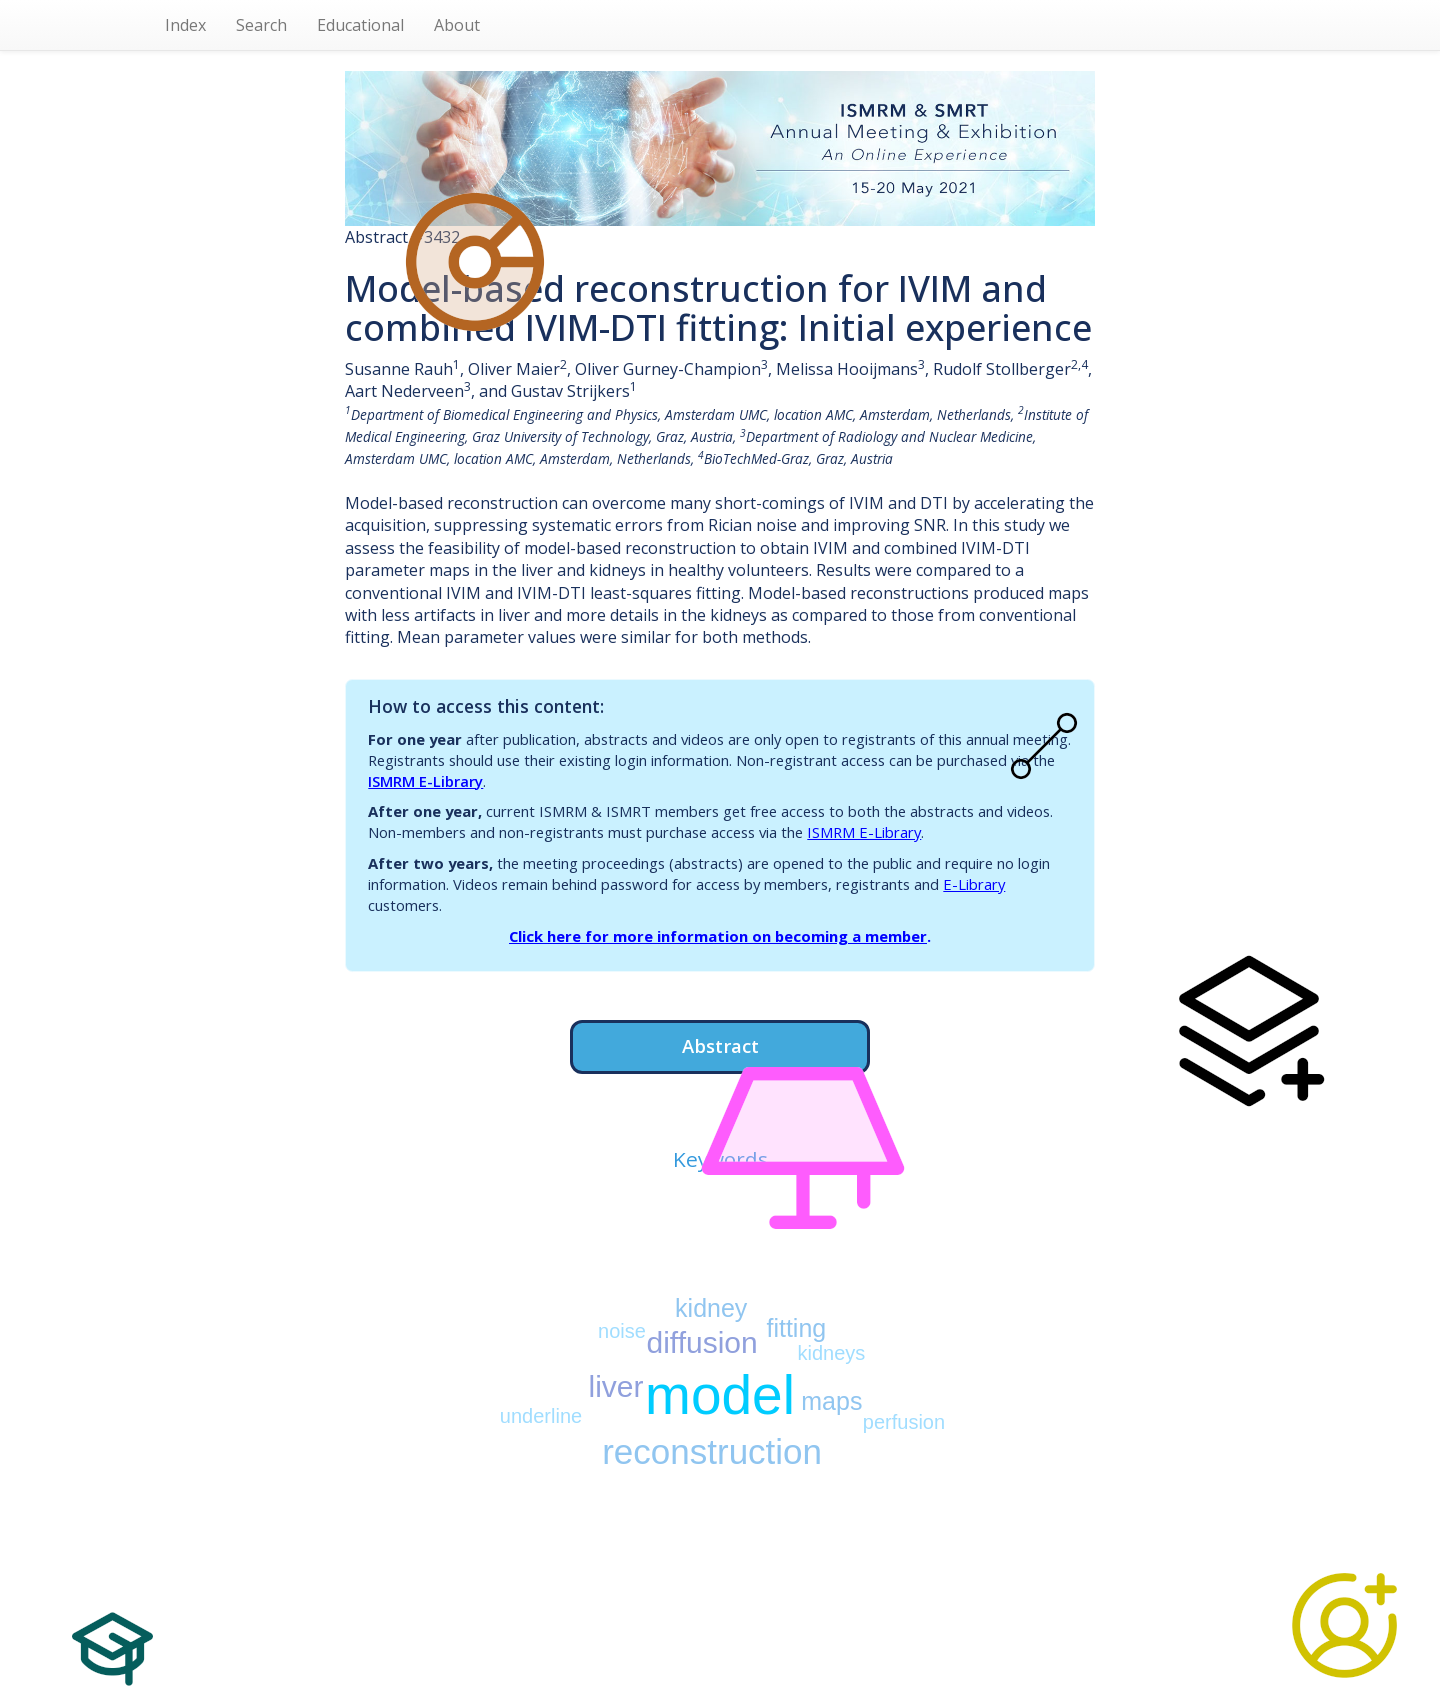 The image size is (1440, 1694). What do you see at coordinates (1044, 746) in the screenshot?
I see `draw a line segment between two points` at bounding box center [1044, 746].